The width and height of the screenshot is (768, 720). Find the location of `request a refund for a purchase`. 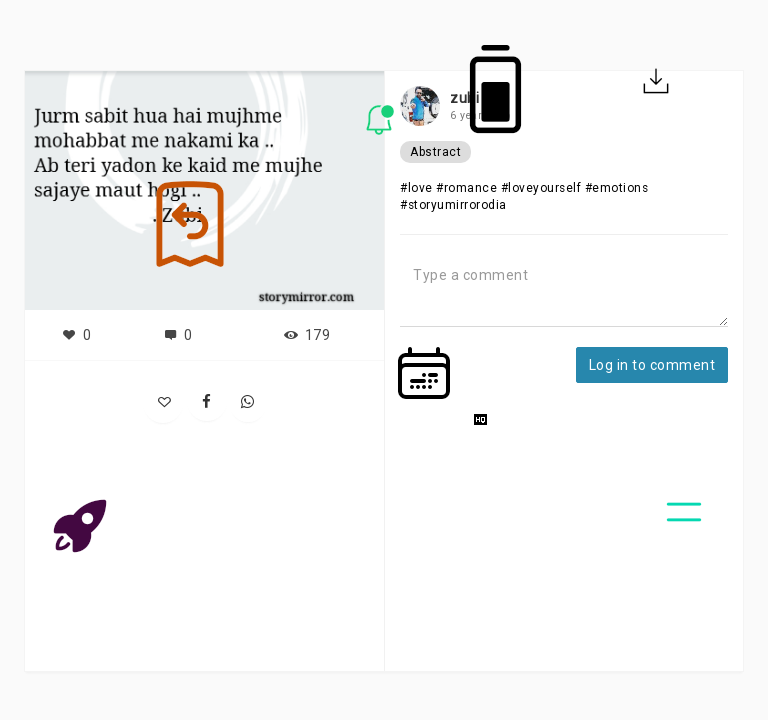

request a refund for a purchase is located at coordinates (190, 224).